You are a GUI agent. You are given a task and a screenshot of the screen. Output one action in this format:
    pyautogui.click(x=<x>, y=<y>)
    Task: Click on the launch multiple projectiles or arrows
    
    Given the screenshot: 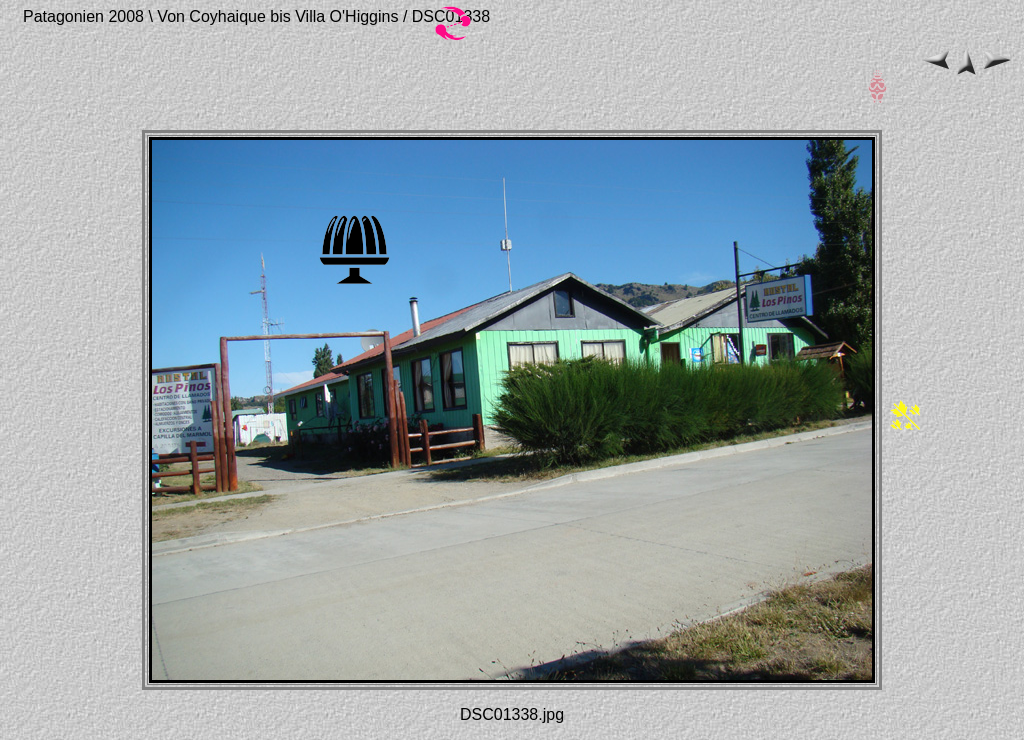 What is the action you would take?
    pyautogui.click(x=905, y=415)
    